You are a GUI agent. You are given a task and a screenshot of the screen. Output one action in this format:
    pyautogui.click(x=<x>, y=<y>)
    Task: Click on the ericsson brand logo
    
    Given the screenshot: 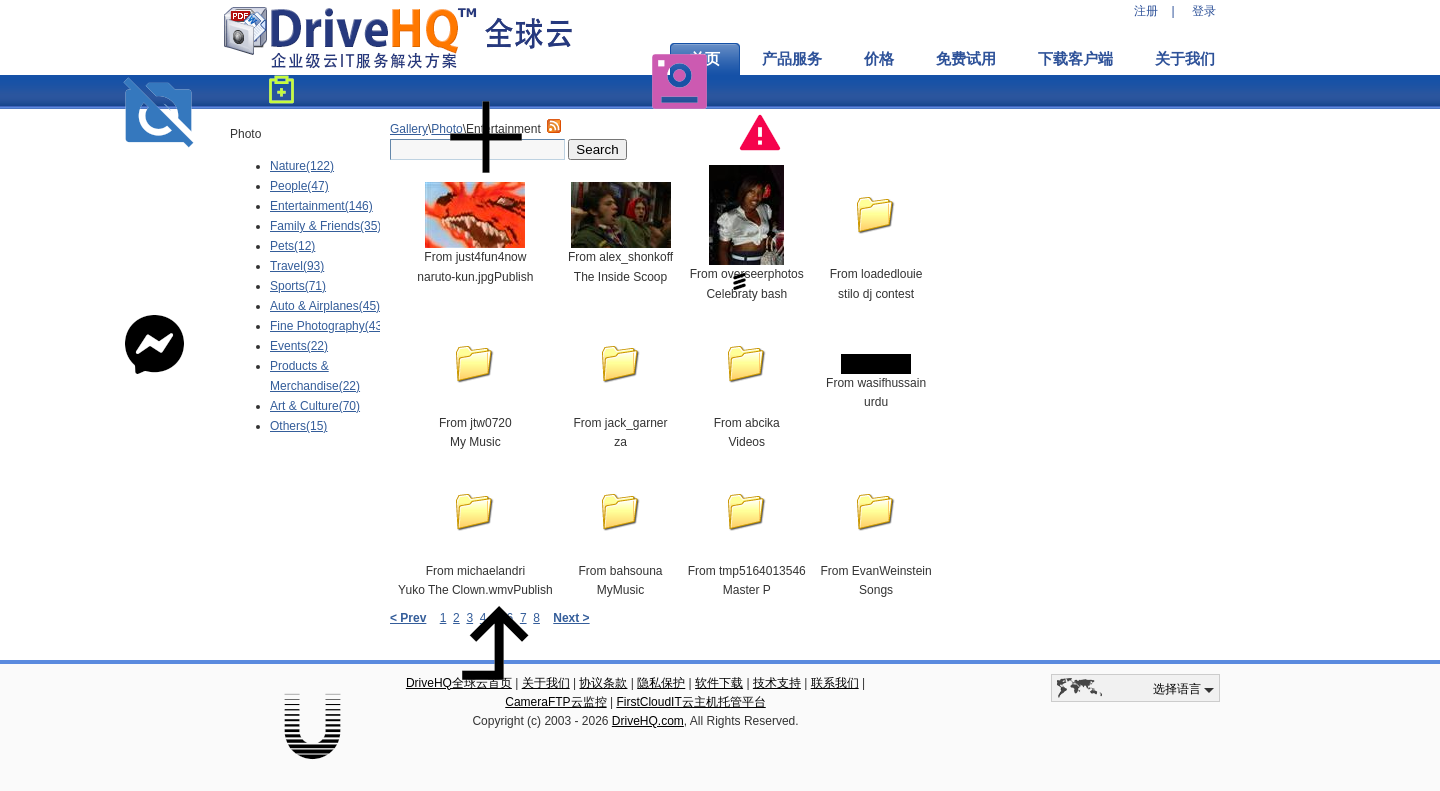 What is the action you would take?
    pyautogui.click(x=739, y=281)
    